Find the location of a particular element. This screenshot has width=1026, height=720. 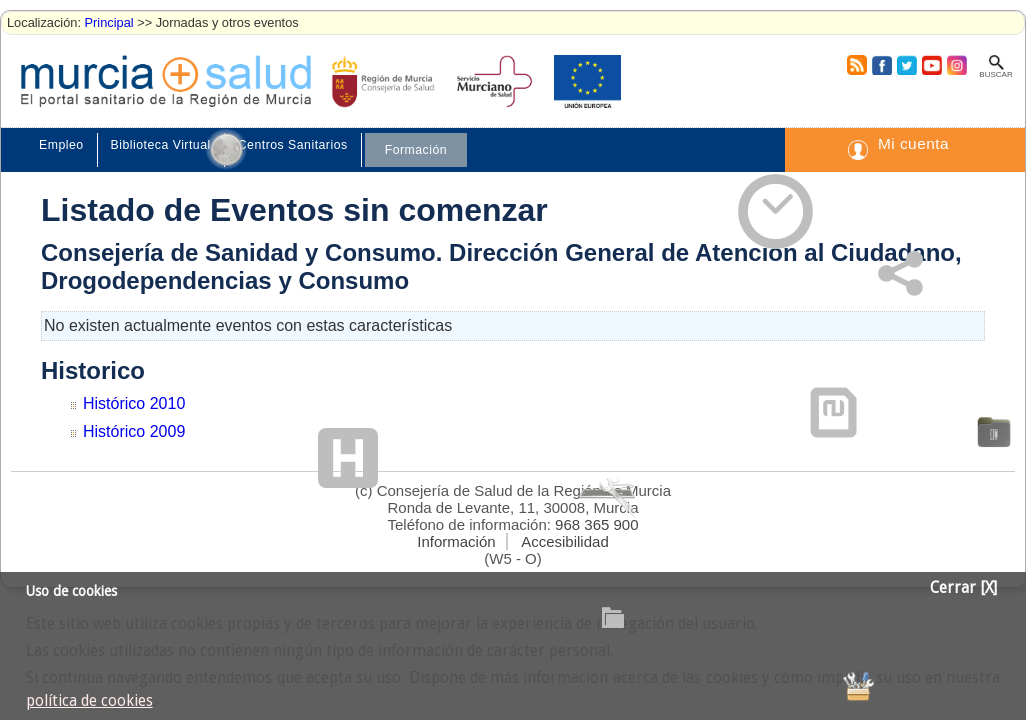

access additional system preferences is located at coordinates (858, 687).